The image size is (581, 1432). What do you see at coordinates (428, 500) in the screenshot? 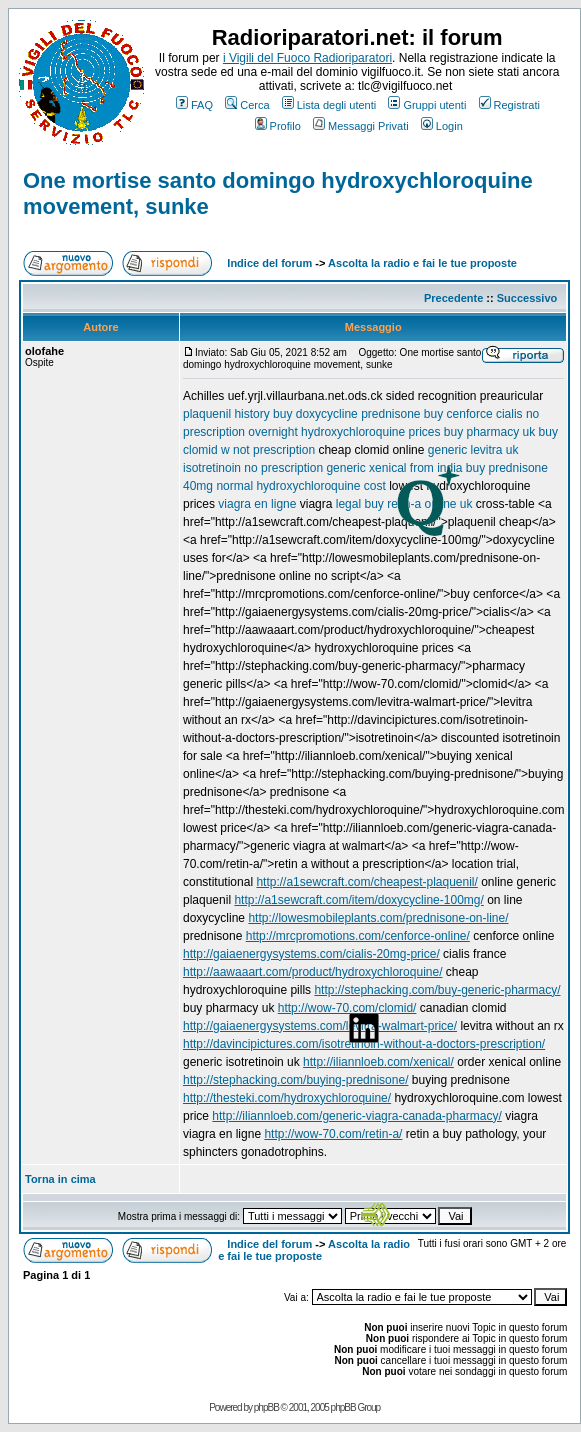
I see `open qwant search engine` at bounding box center [428, 500].